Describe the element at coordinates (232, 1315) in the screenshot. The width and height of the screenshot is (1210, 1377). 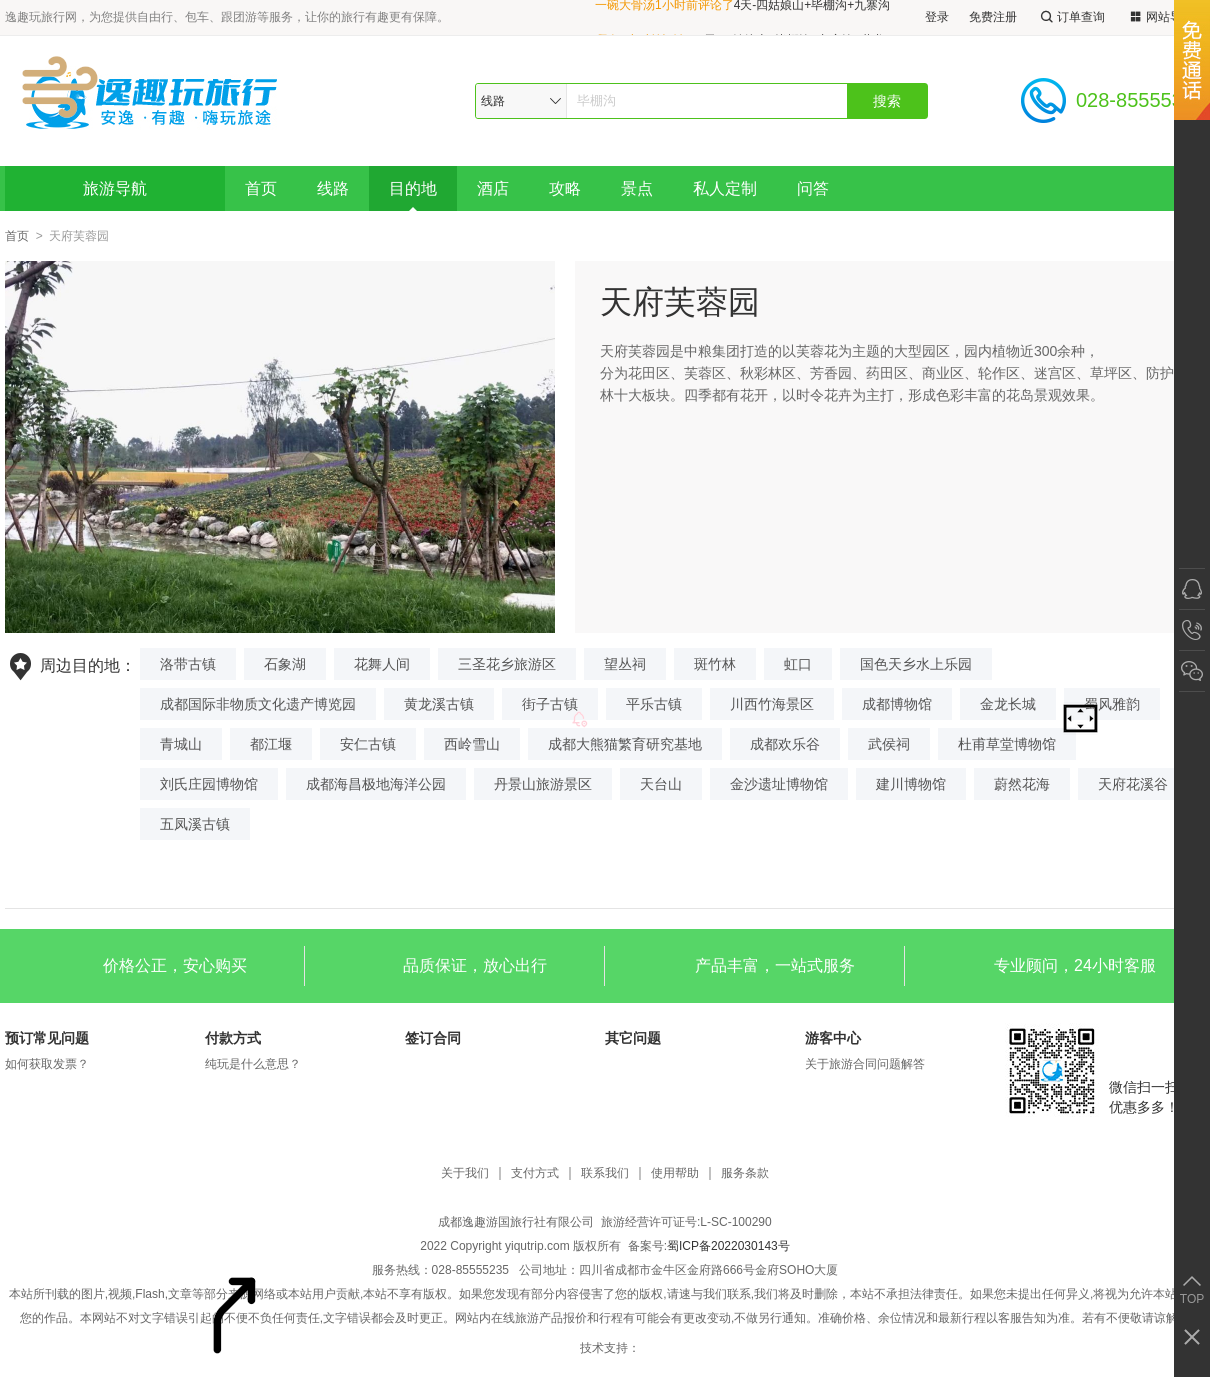
I see `bear right at the next turn` at that location.